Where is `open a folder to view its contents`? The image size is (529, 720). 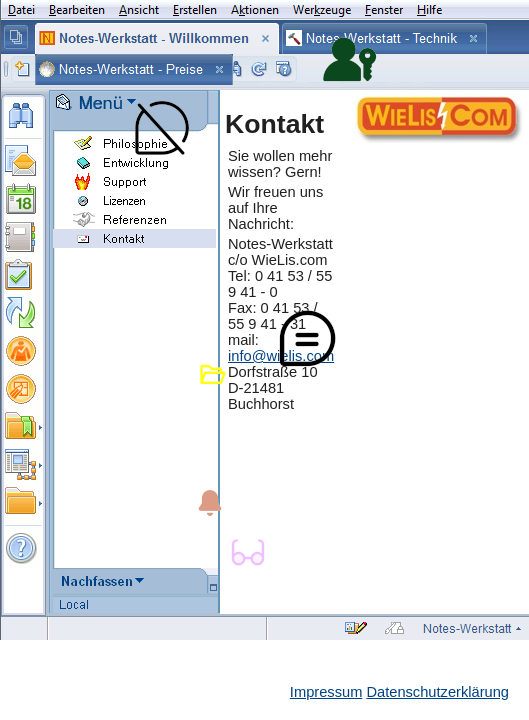
open a folder to view its contents is located at coordinates (212, 374).